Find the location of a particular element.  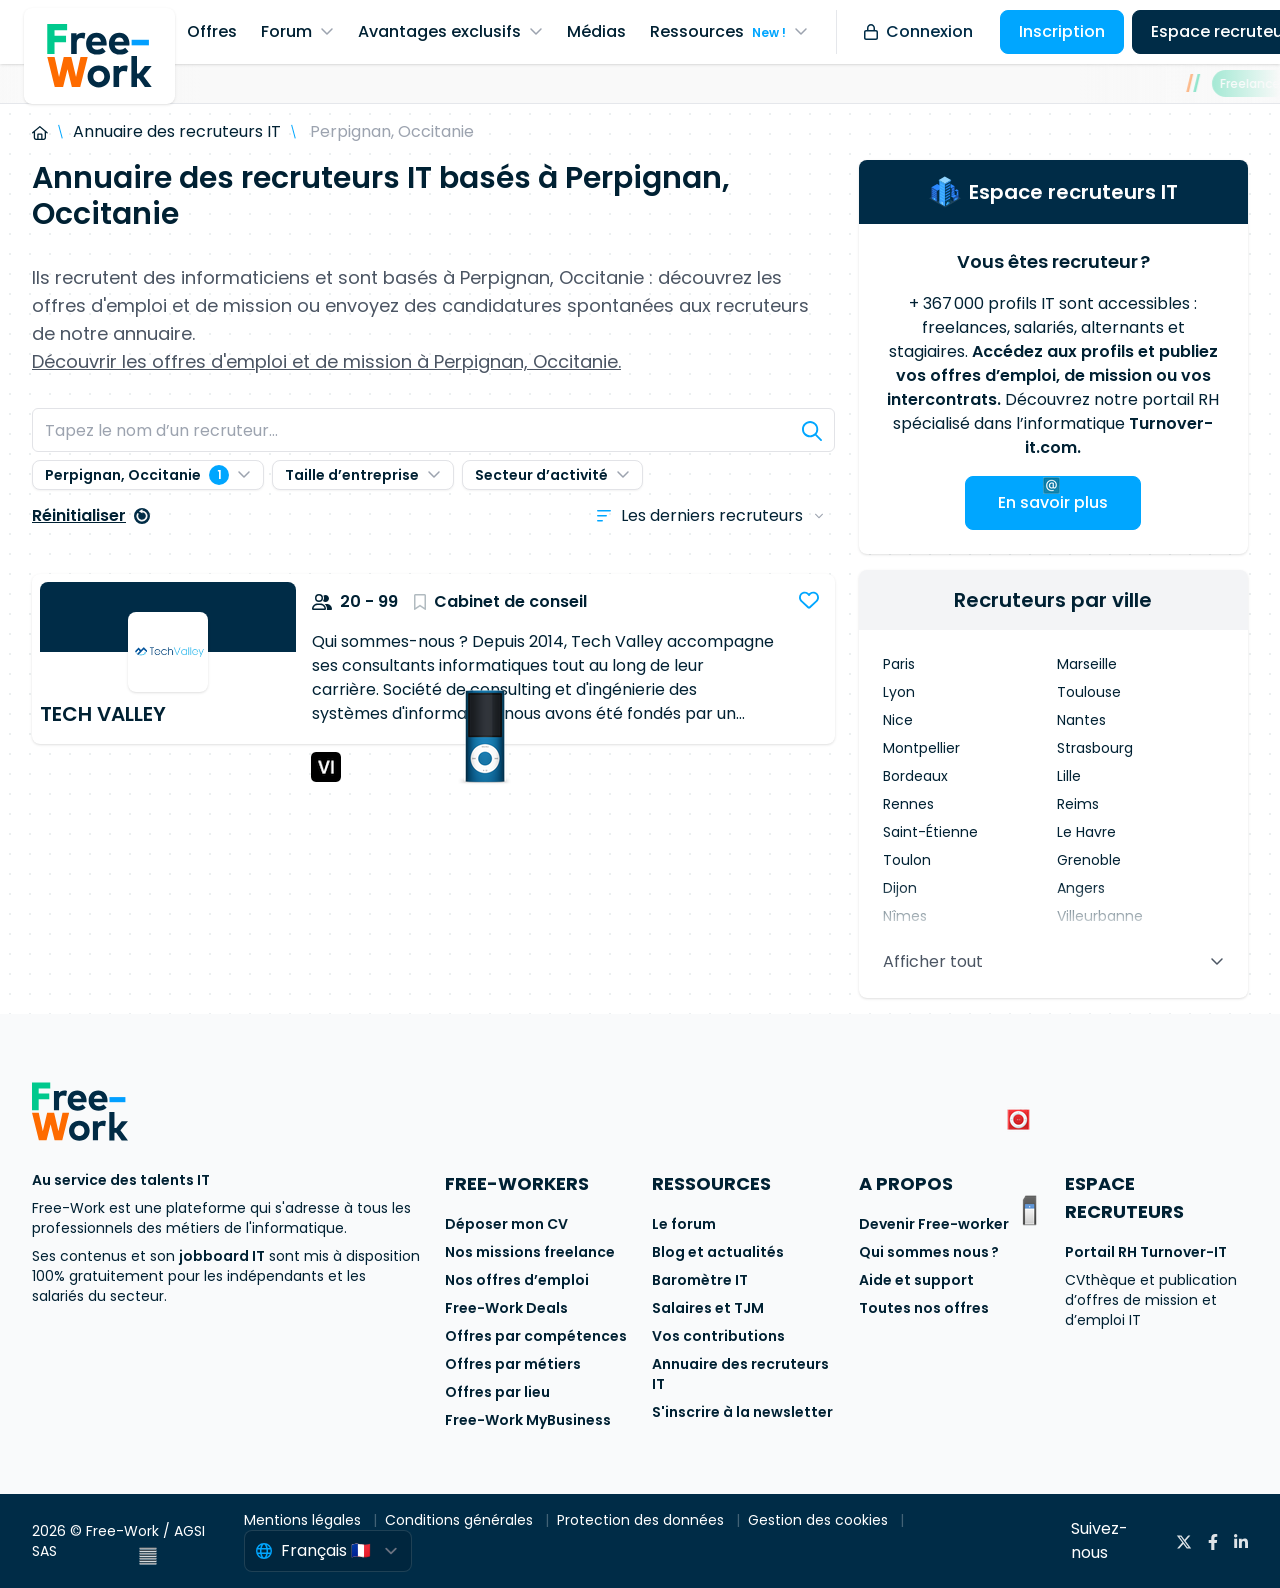

manage email account credentials is located at coordinates (1051, 485).